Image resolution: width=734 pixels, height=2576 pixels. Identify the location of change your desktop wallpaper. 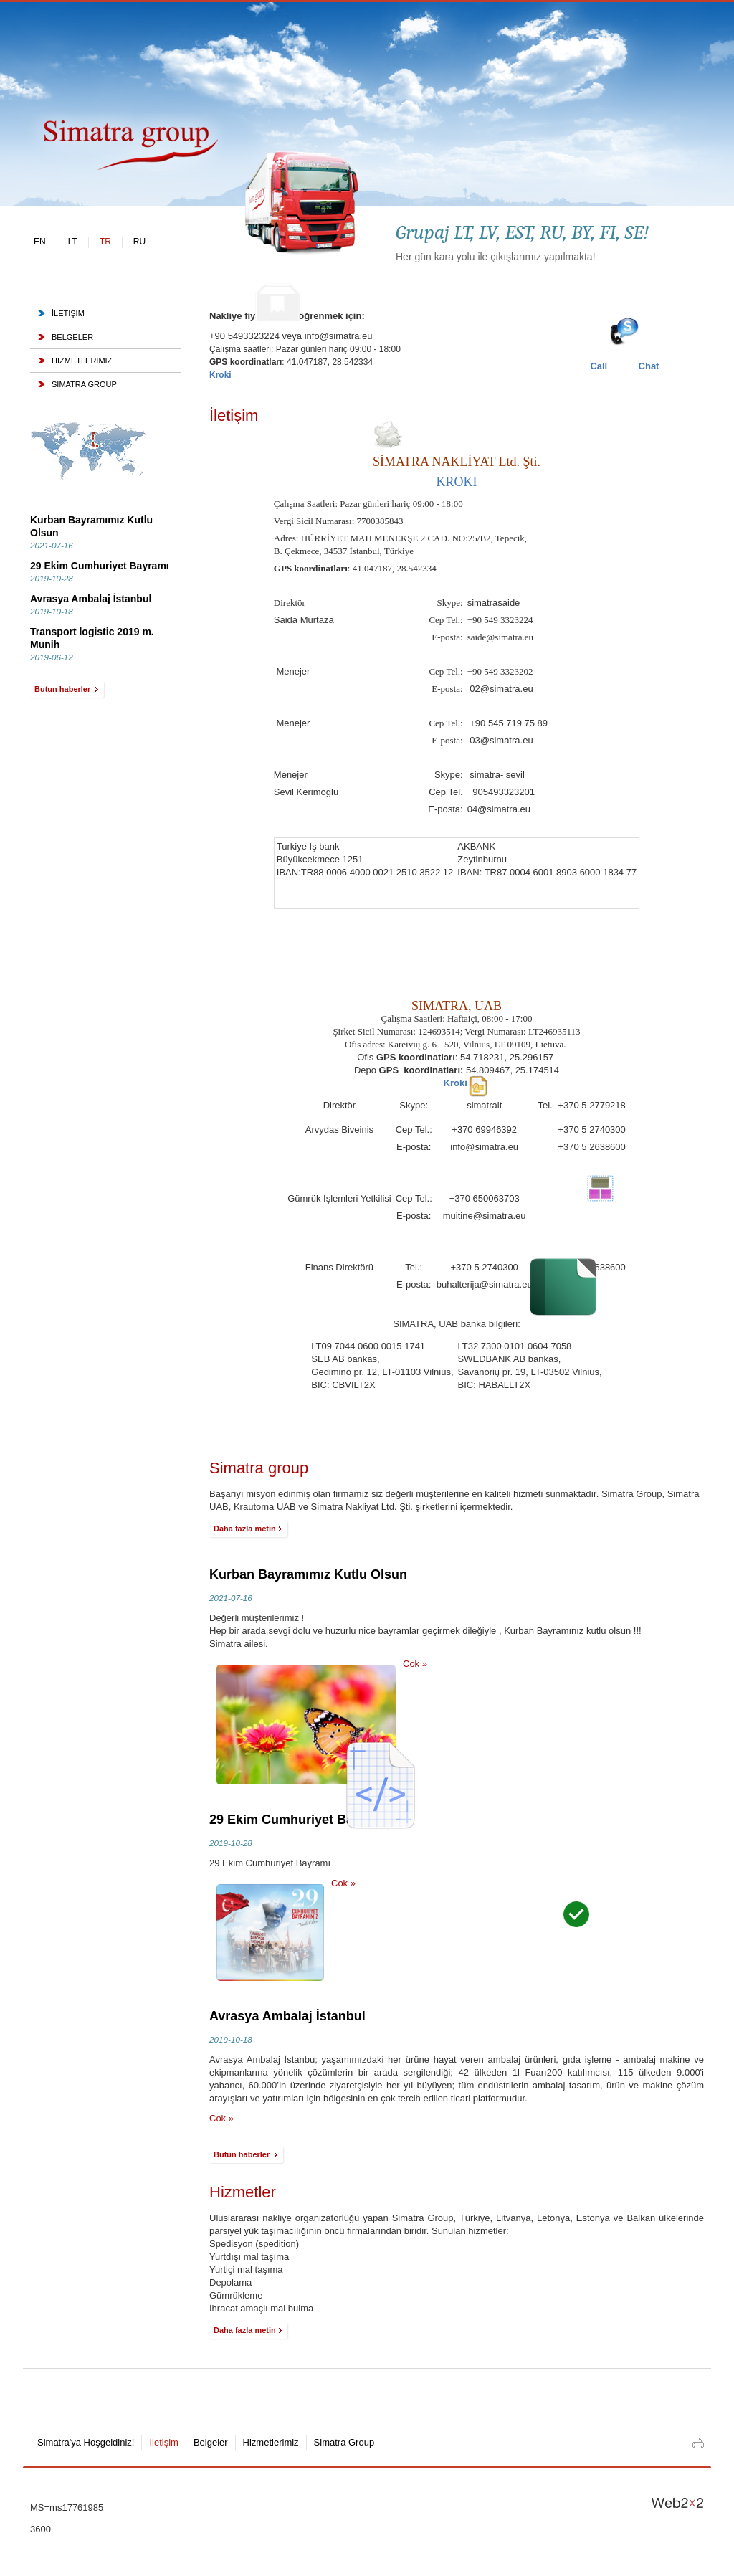
(563, 1284).